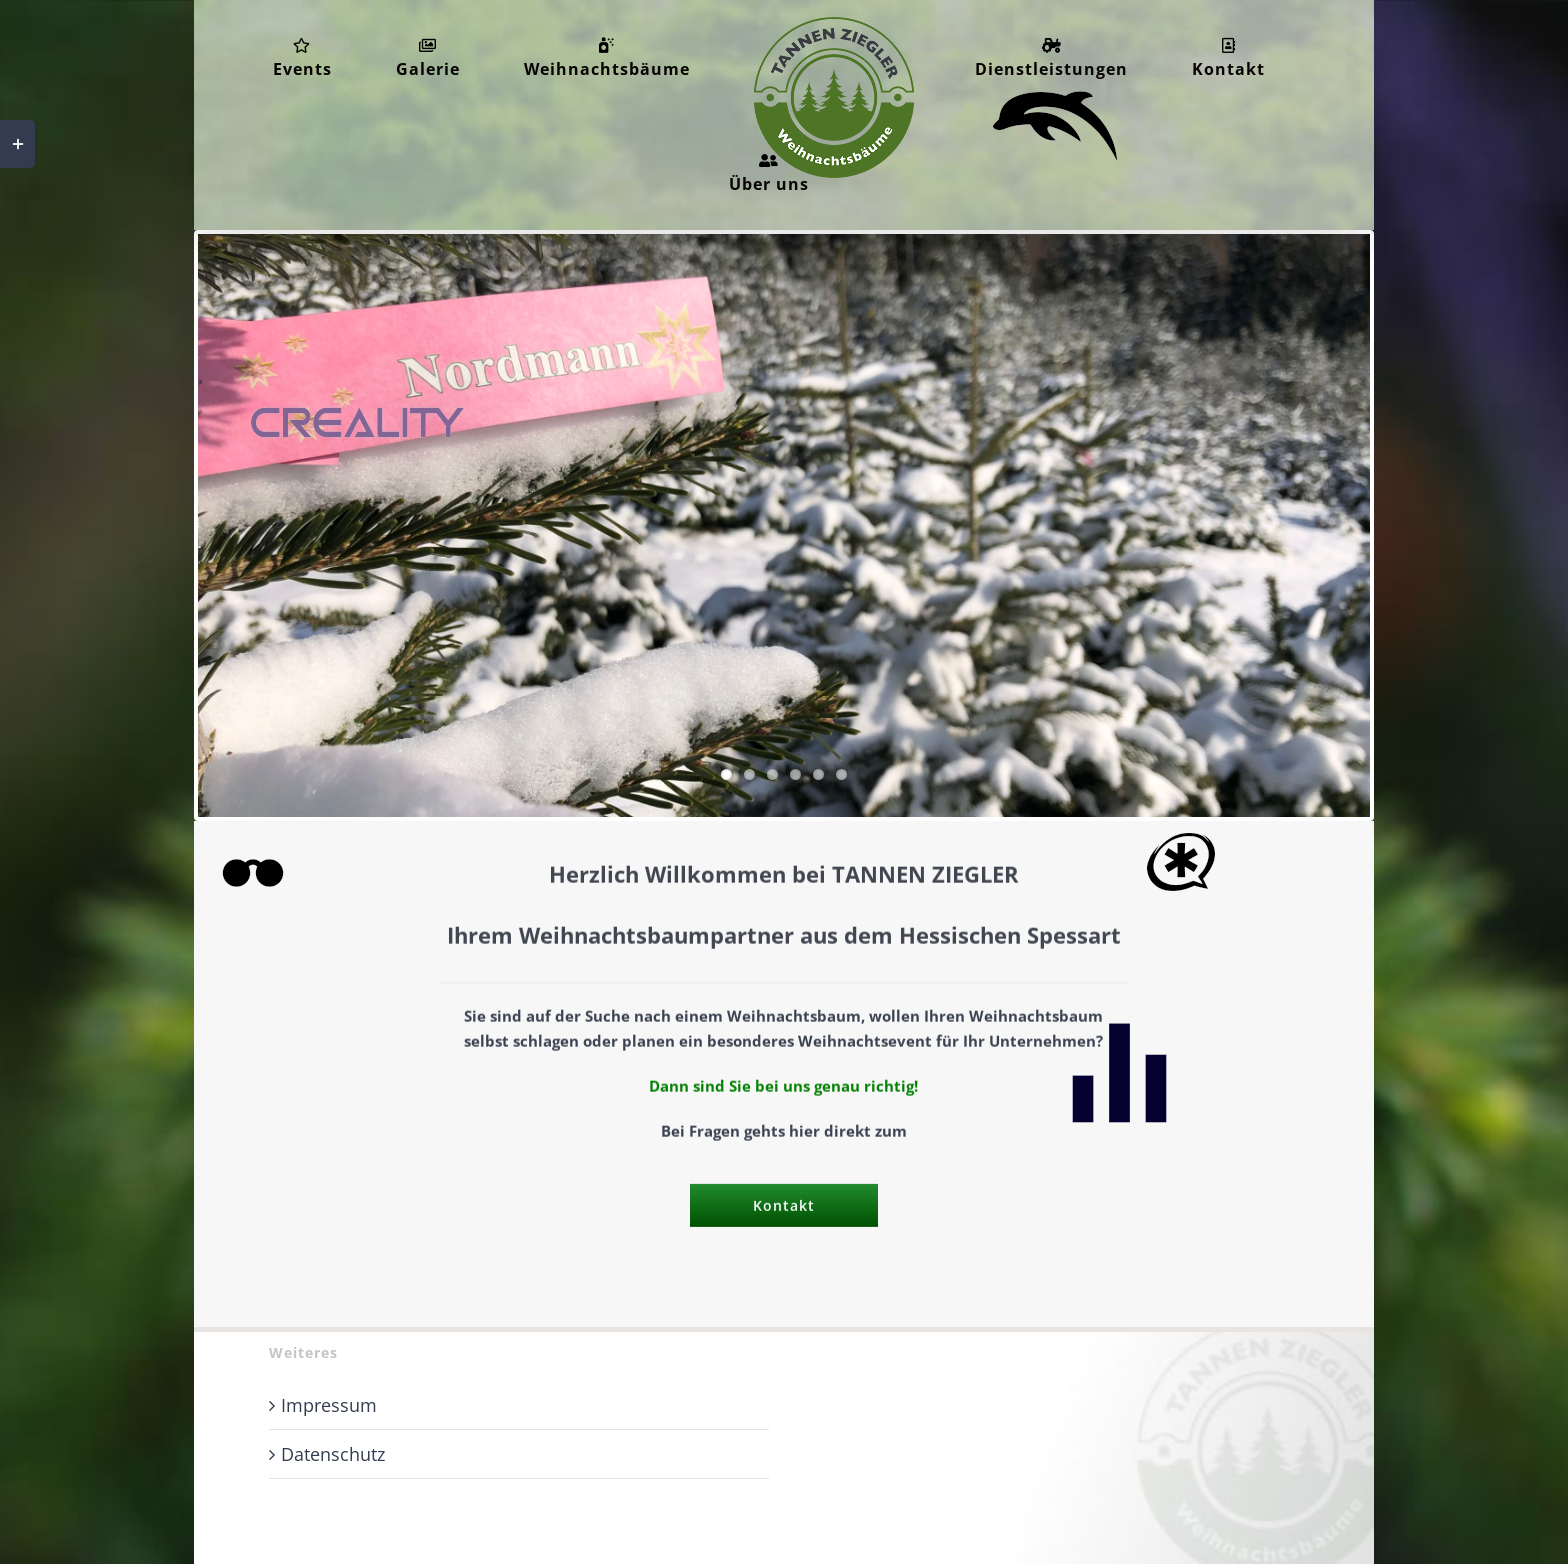 The image size is (1568, 1564). What do you see at coordinates (1119, 1075) in the screenshot?
I see `view analytics or statistics` at bounding box center [1119, 1075].